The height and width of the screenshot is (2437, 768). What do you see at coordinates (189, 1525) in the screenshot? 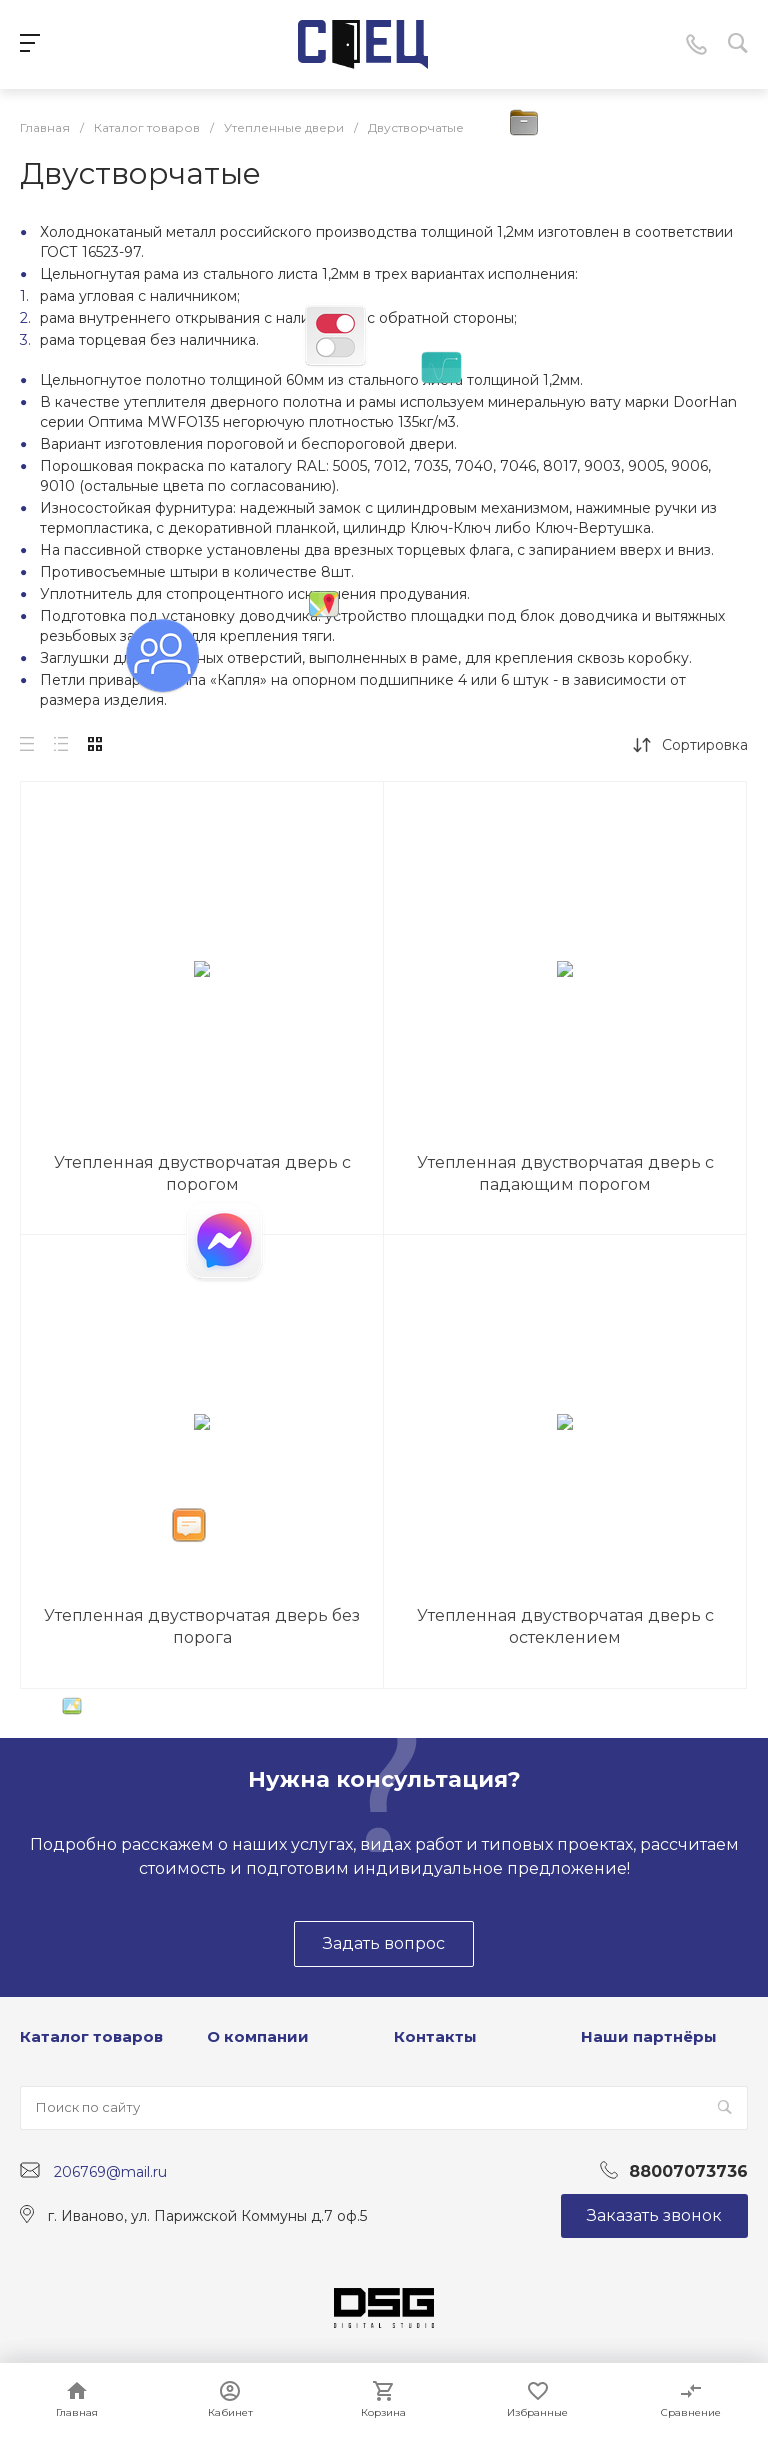
I see `open the messaging or chat app` at bounding box center [189, 1525].